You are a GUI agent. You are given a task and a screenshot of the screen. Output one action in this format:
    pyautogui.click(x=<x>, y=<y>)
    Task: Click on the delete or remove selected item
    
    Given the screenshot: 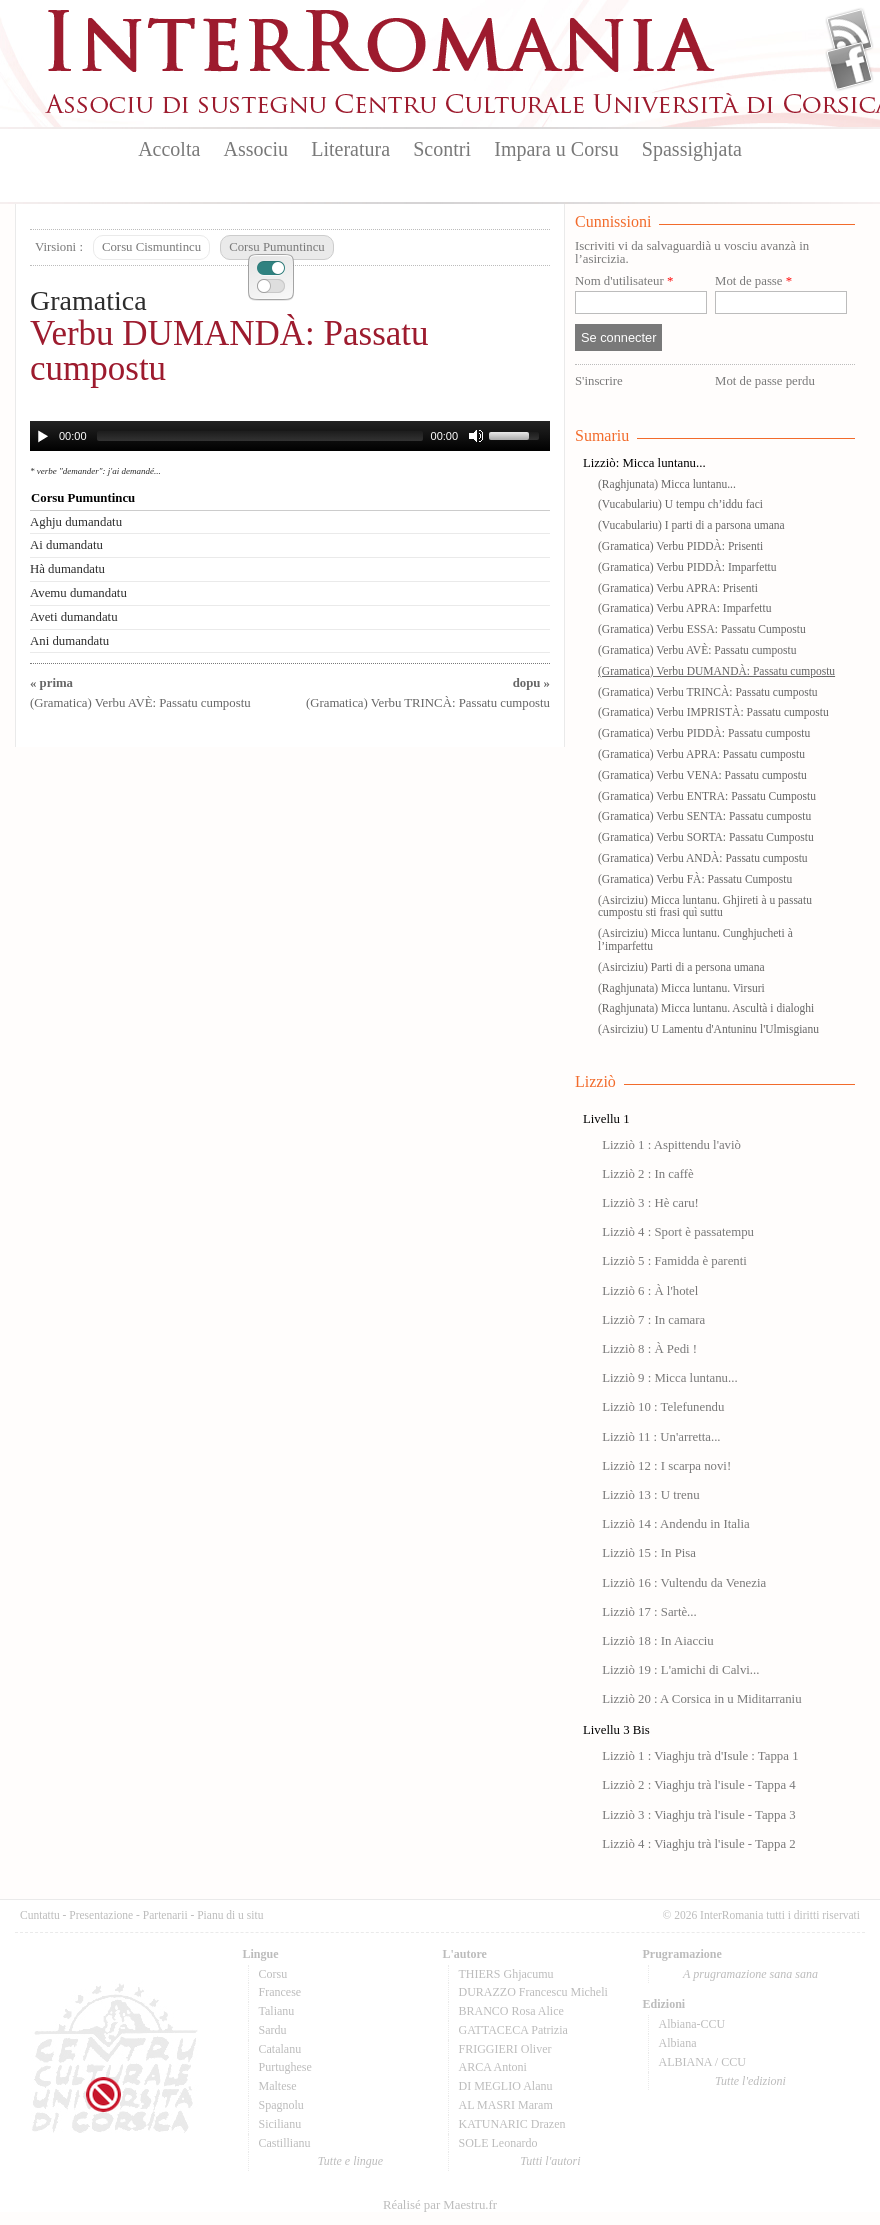 What is the action you would take?
    pyautogui.click(x=103, y=2094)
    